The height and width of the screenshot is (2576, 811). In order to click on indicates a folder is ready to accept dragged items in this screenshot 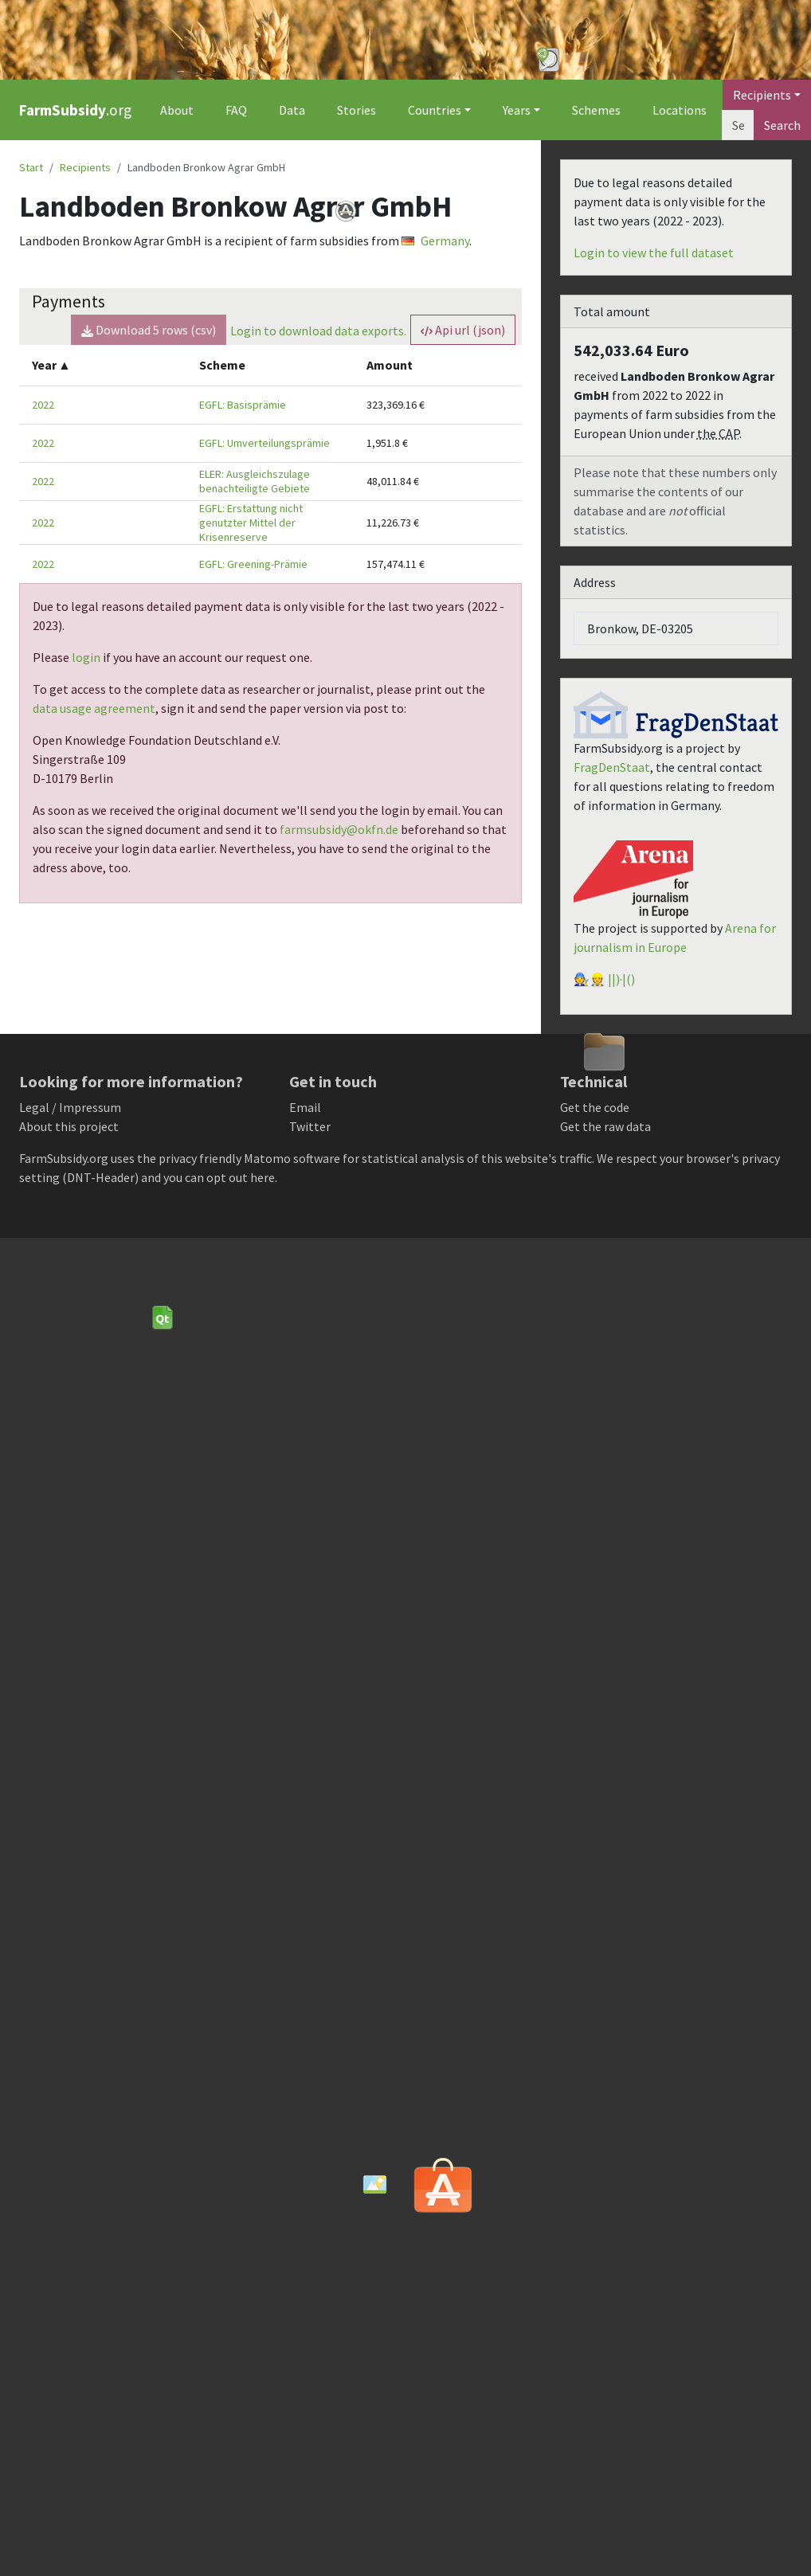, I will do `click(604, 1051)`.